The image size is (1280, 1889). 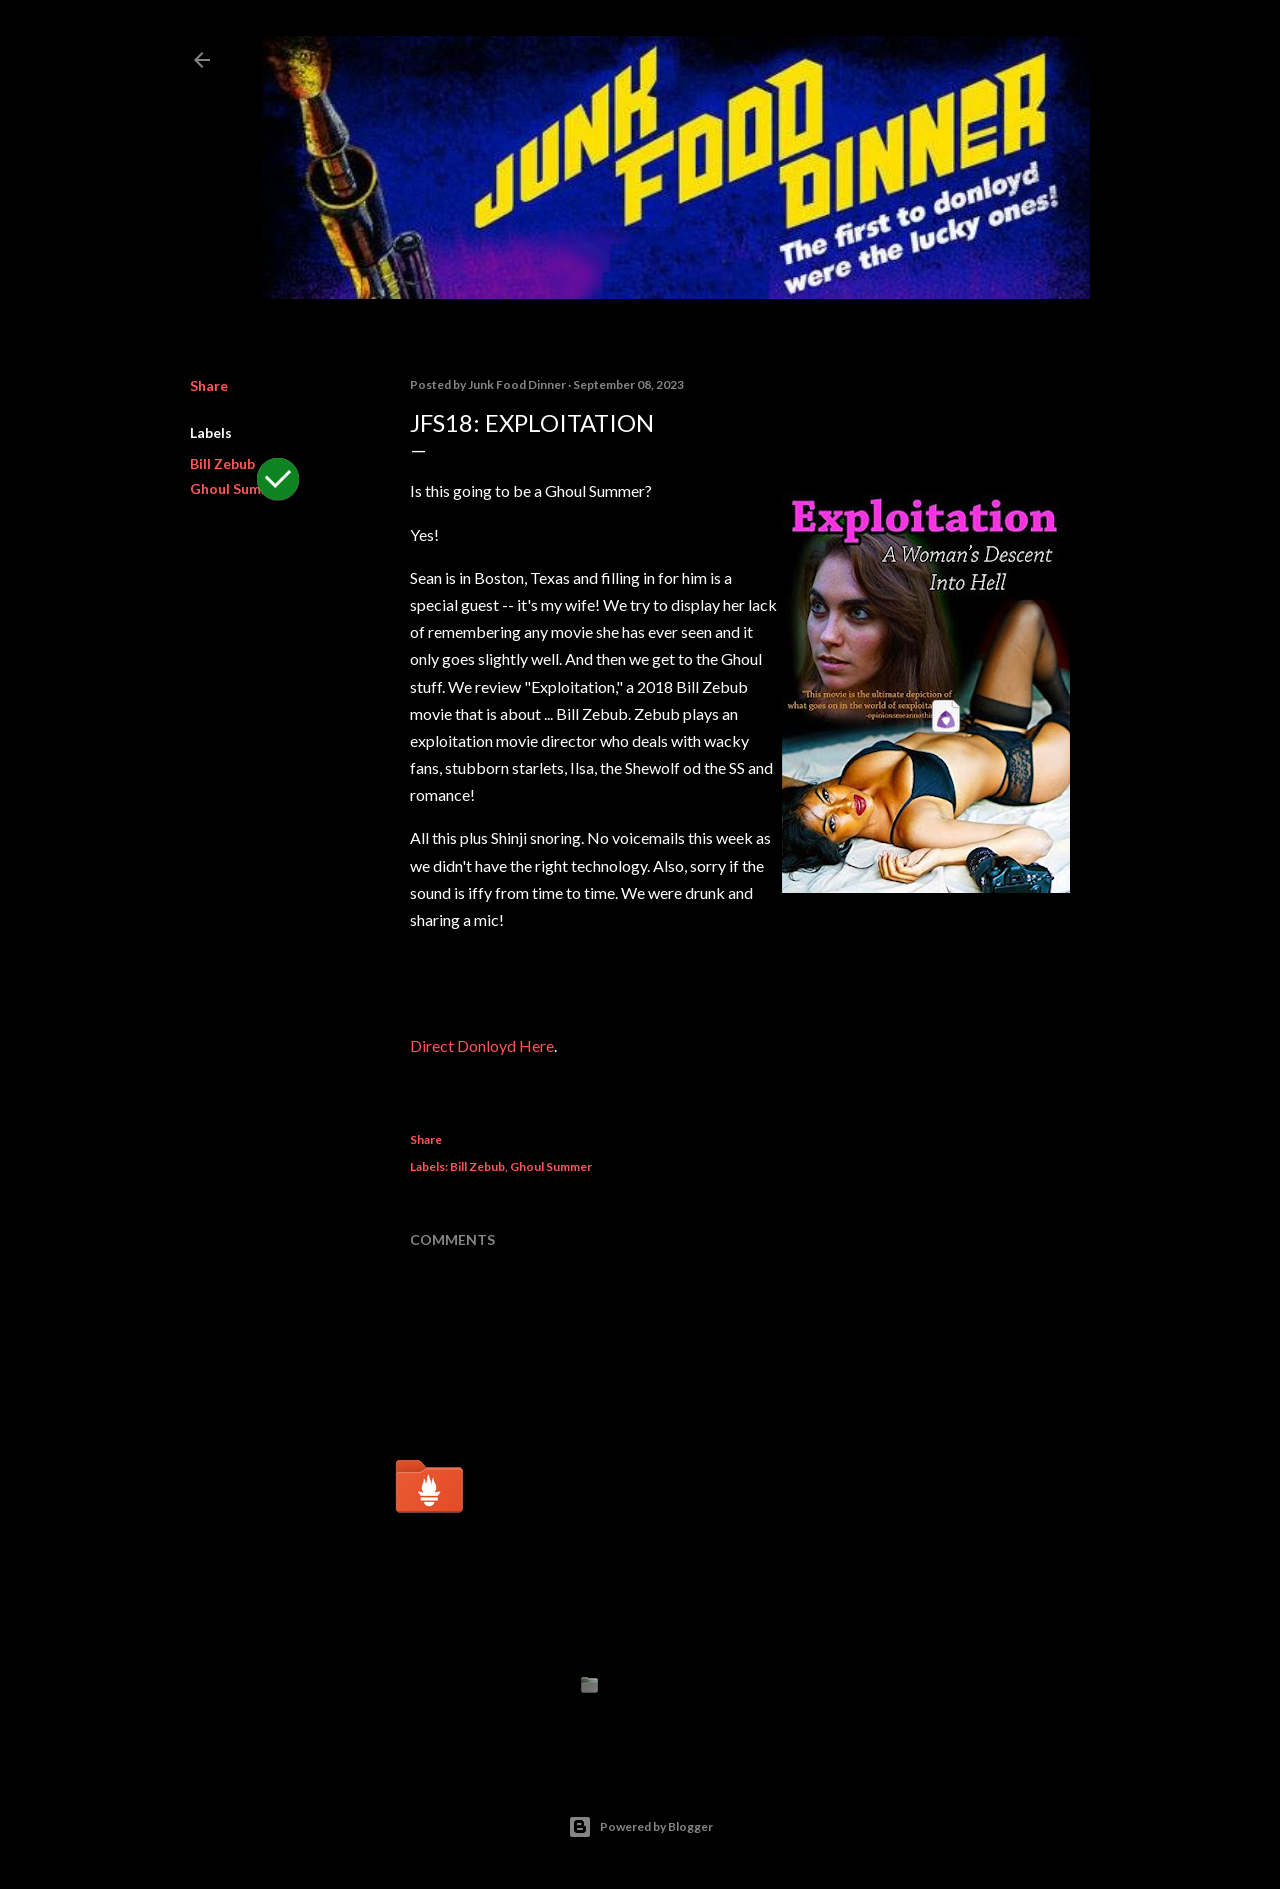 I want to click on indicates file or folder is fully synced, so click(x=278, y=479).